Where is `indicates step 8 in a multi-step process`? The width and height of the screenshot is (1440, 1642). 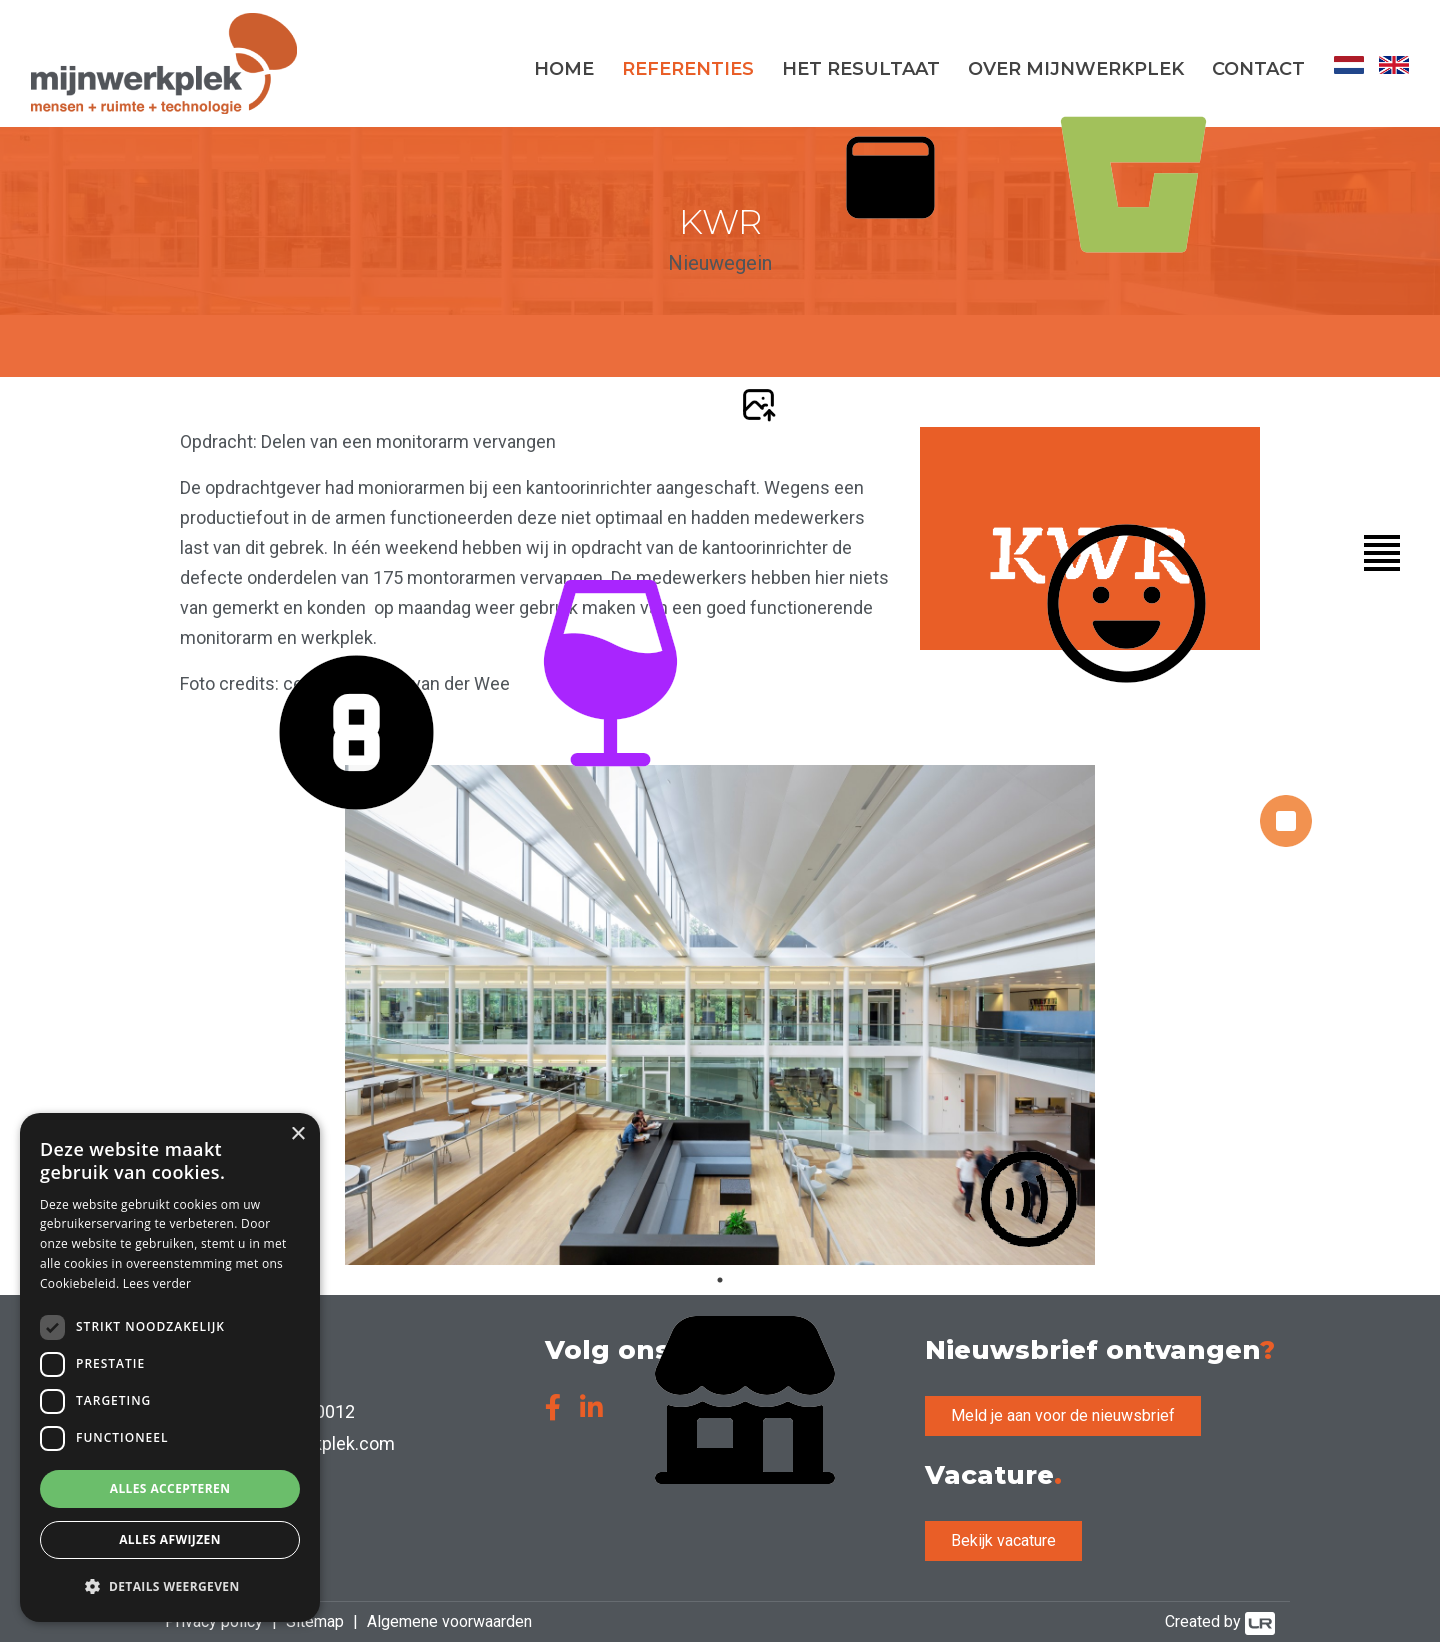 indicates step 8 in a multi-step process is located at coordinates (356, 732).